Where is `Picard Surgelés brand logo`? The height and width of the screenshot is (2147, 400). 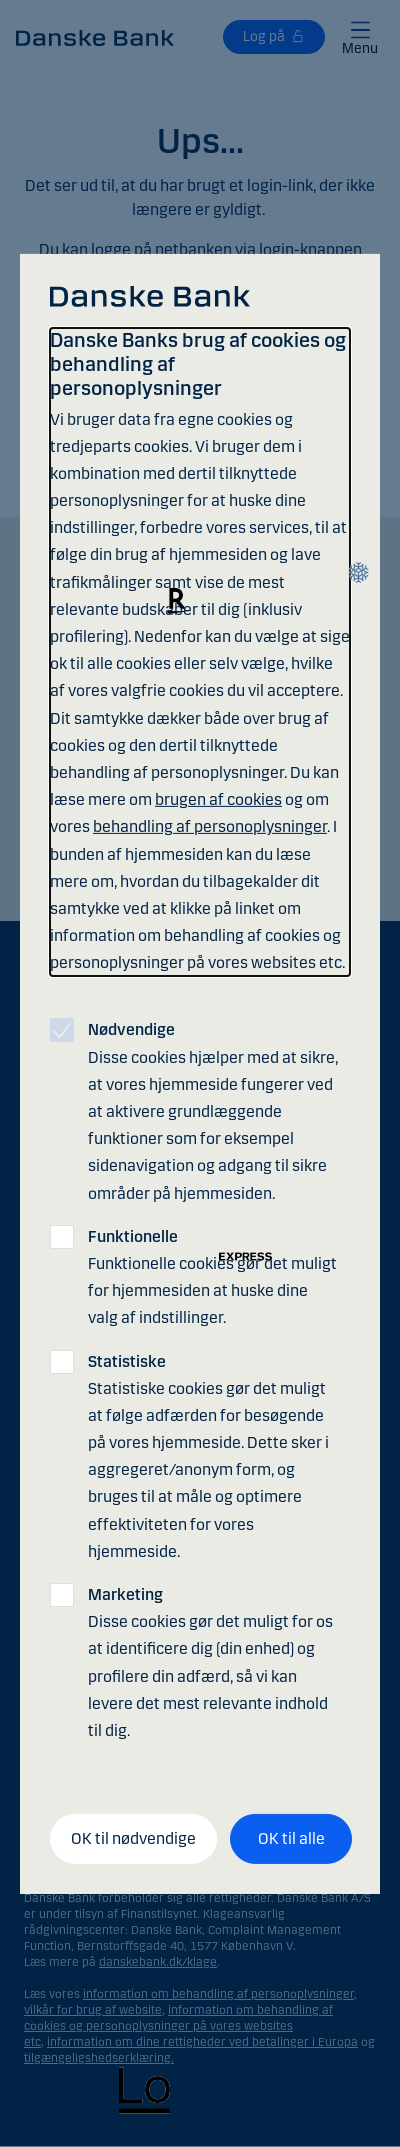
Picard Surgelés brand logo is located at coordinates (358, 572).